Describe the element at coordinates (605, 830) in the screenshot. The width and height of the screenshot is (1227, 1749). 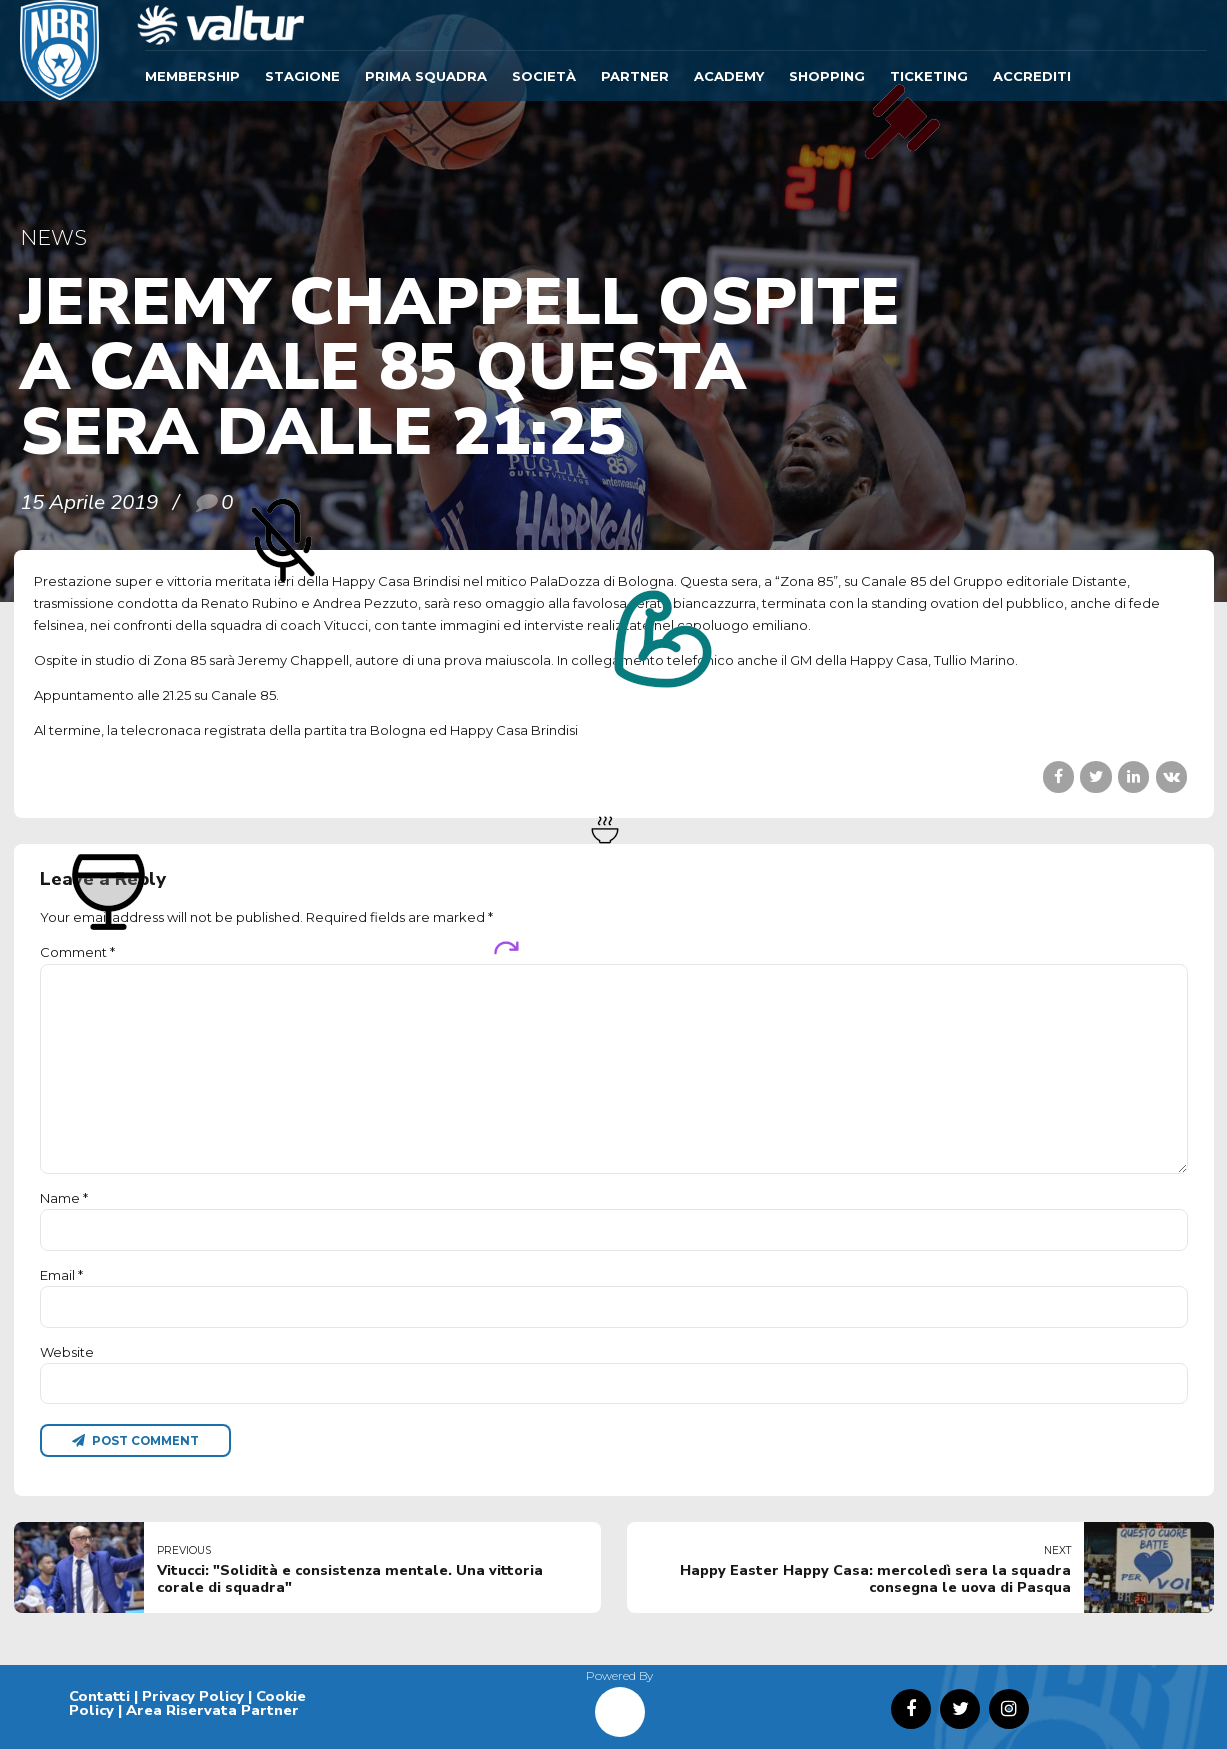
I see `view food or dining options` at that location.